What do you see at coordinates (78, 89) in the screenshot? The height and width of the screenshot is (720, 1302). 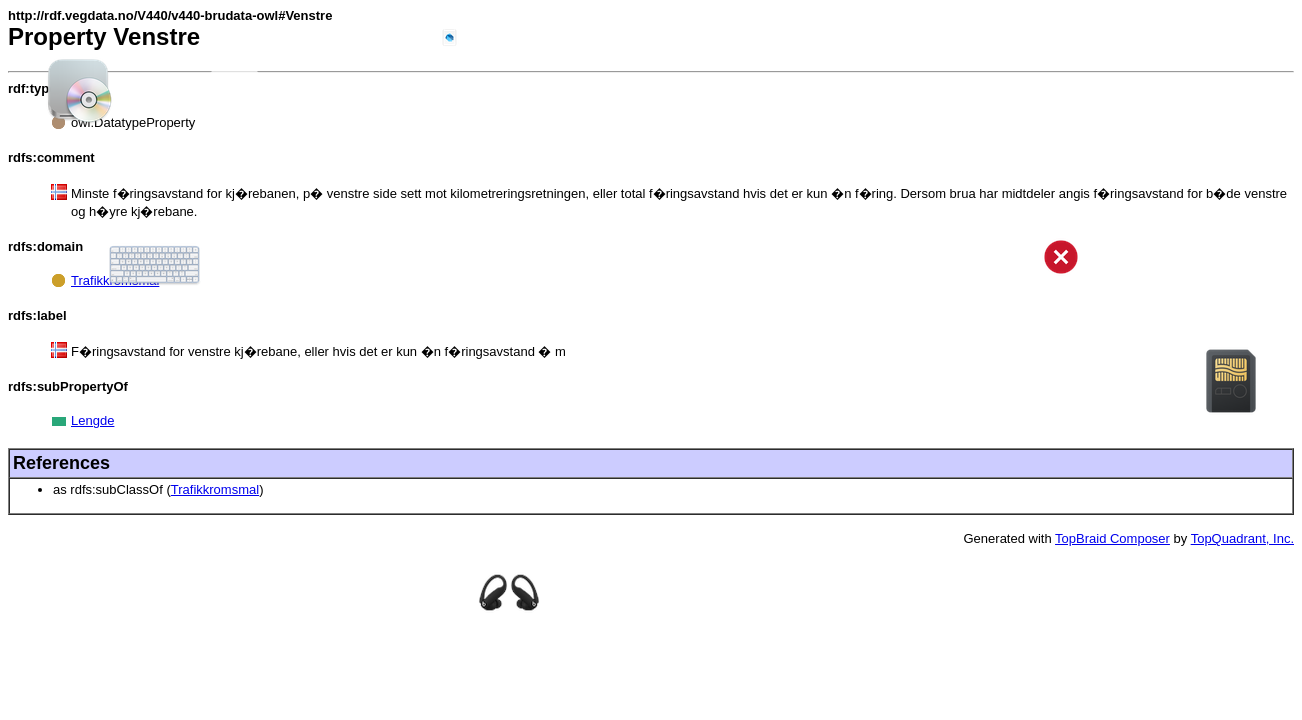 I see `open the DVD player application` at bounding box center [78, 89].